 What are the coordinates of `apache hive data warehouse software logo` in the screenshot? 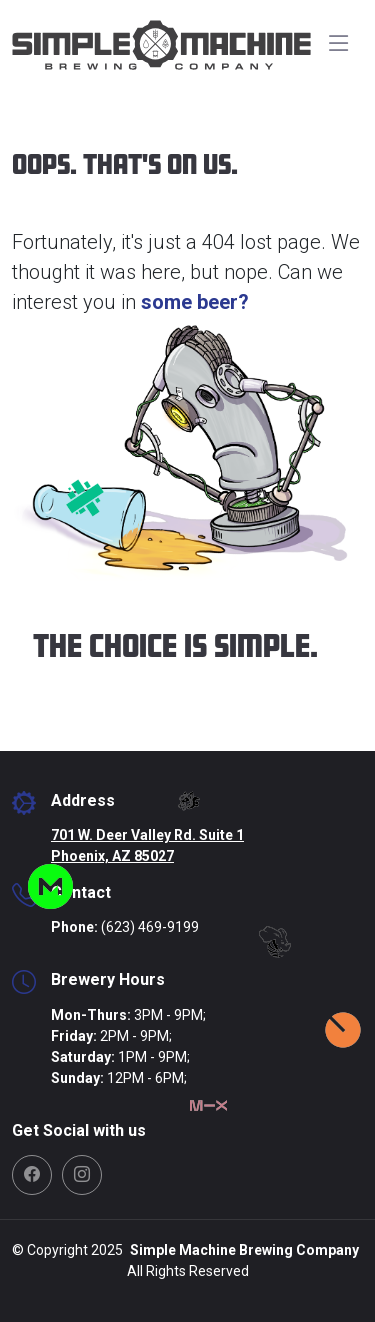 It's located at (275, 942).